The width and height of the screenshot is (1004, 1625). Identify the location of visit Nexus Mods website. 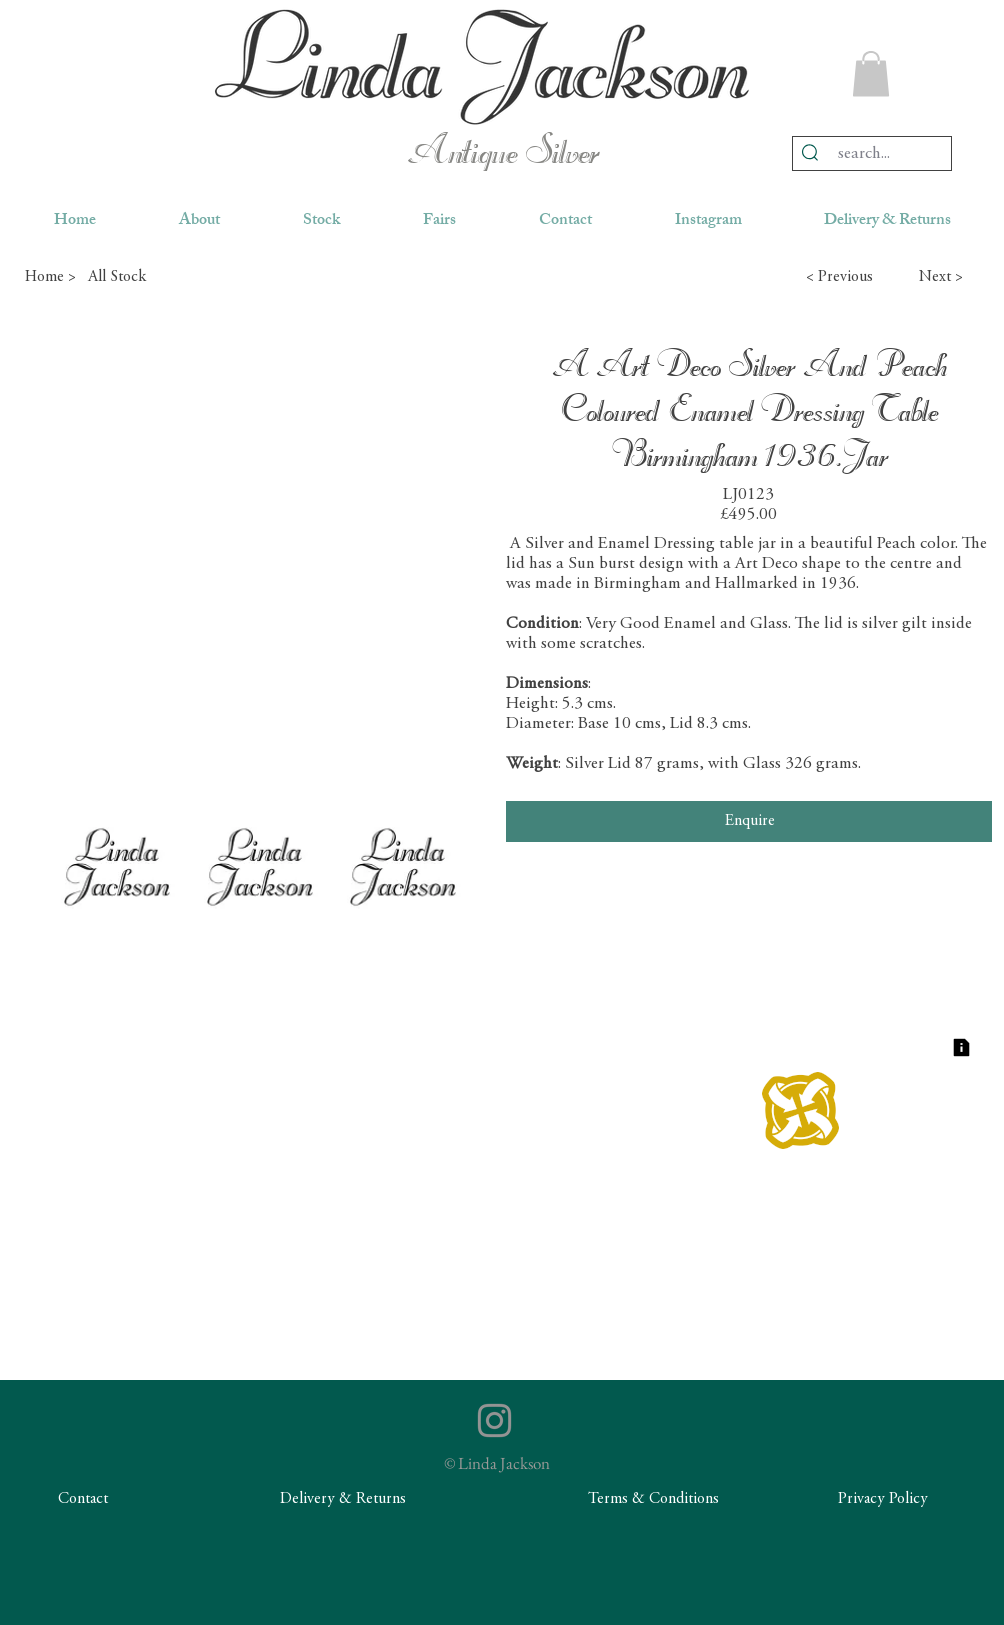
(800, 1110).